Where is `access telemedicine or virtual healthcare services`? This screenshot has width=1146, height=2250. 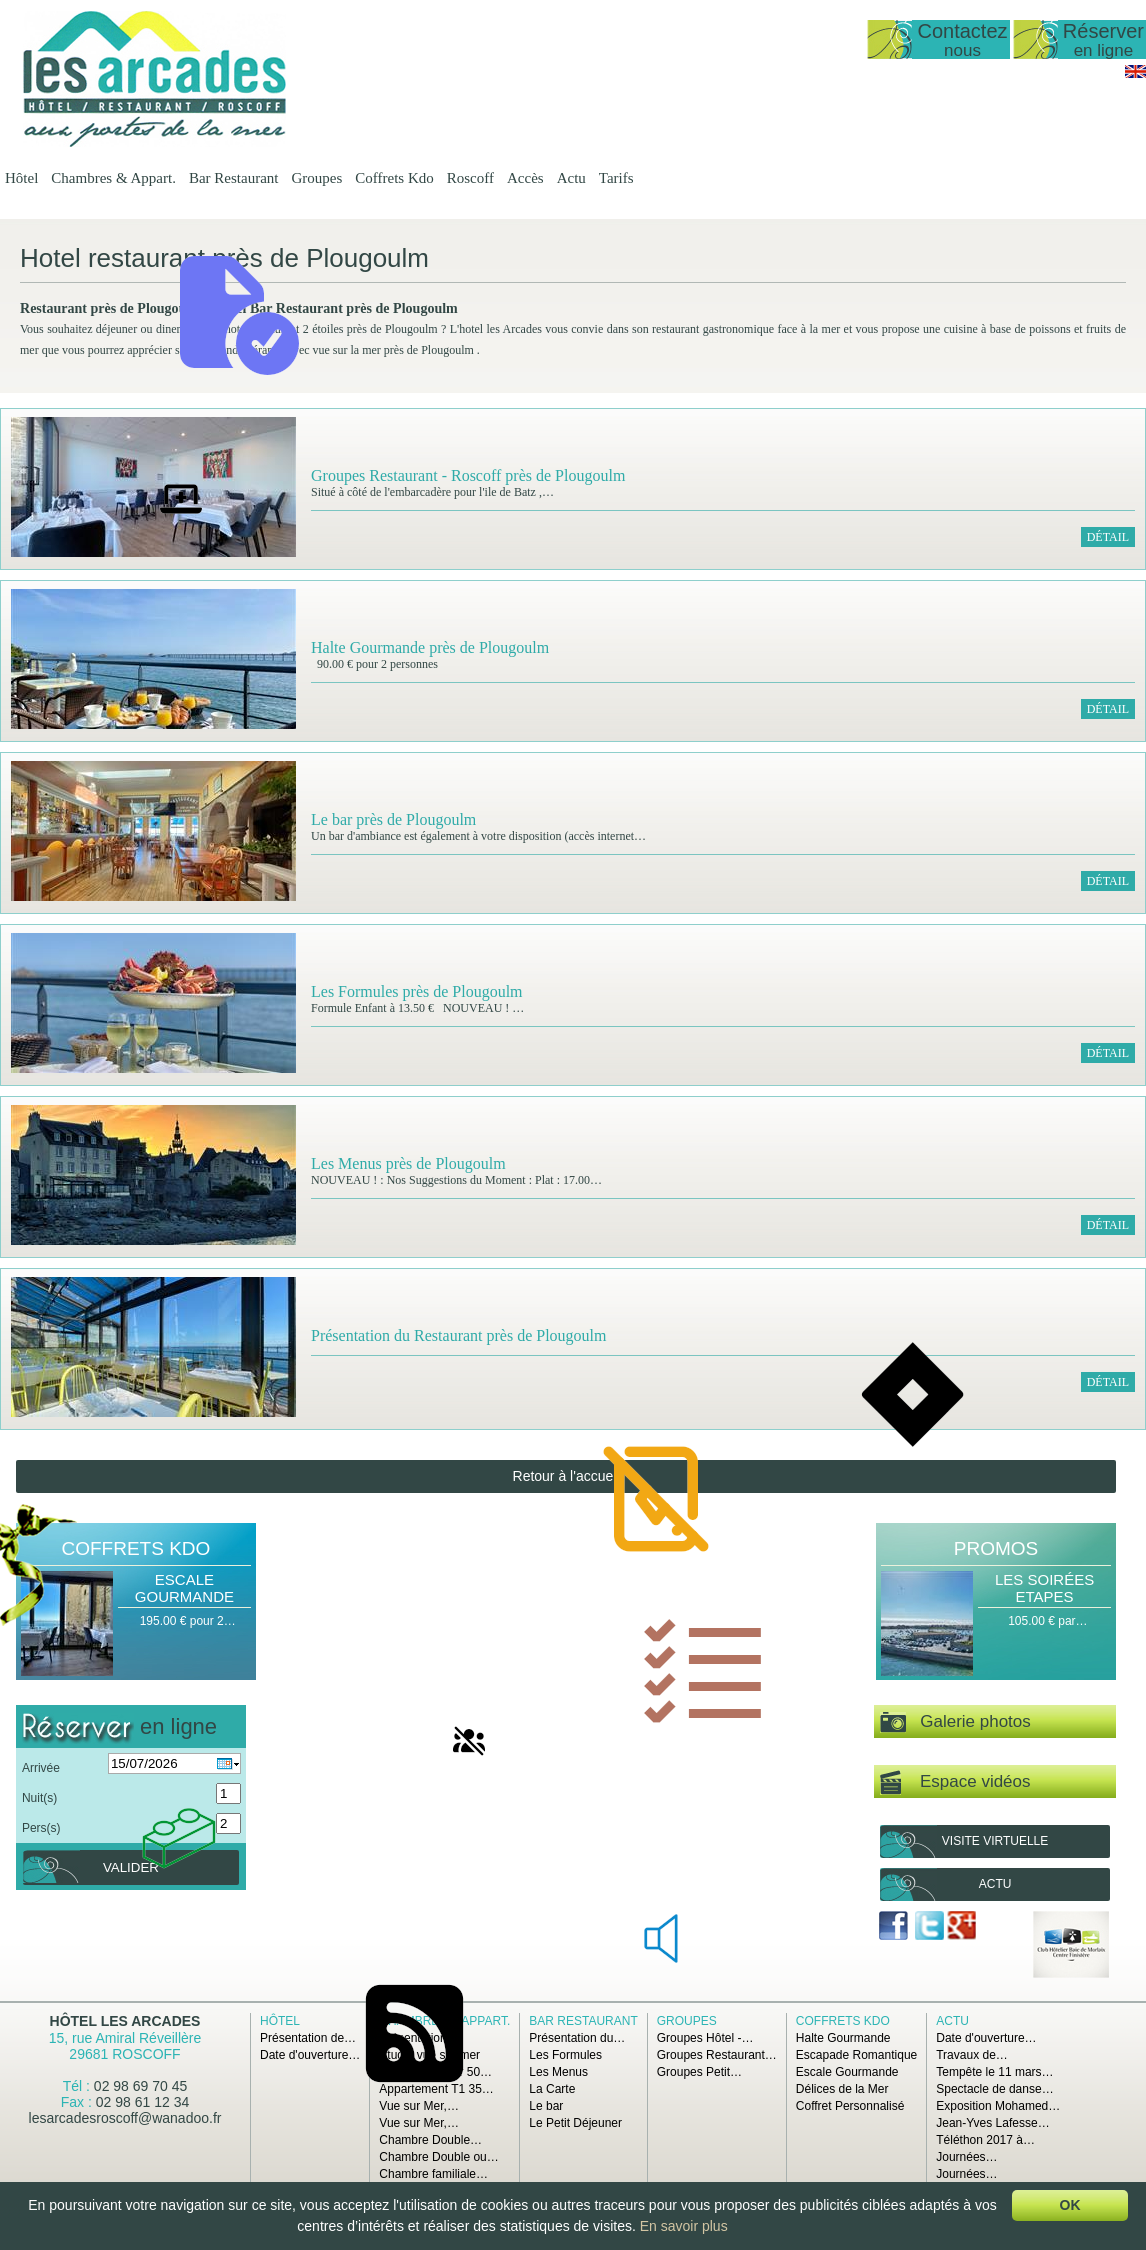
access telemedicine or virtual healthcare services is located at coordinates (181, 499).